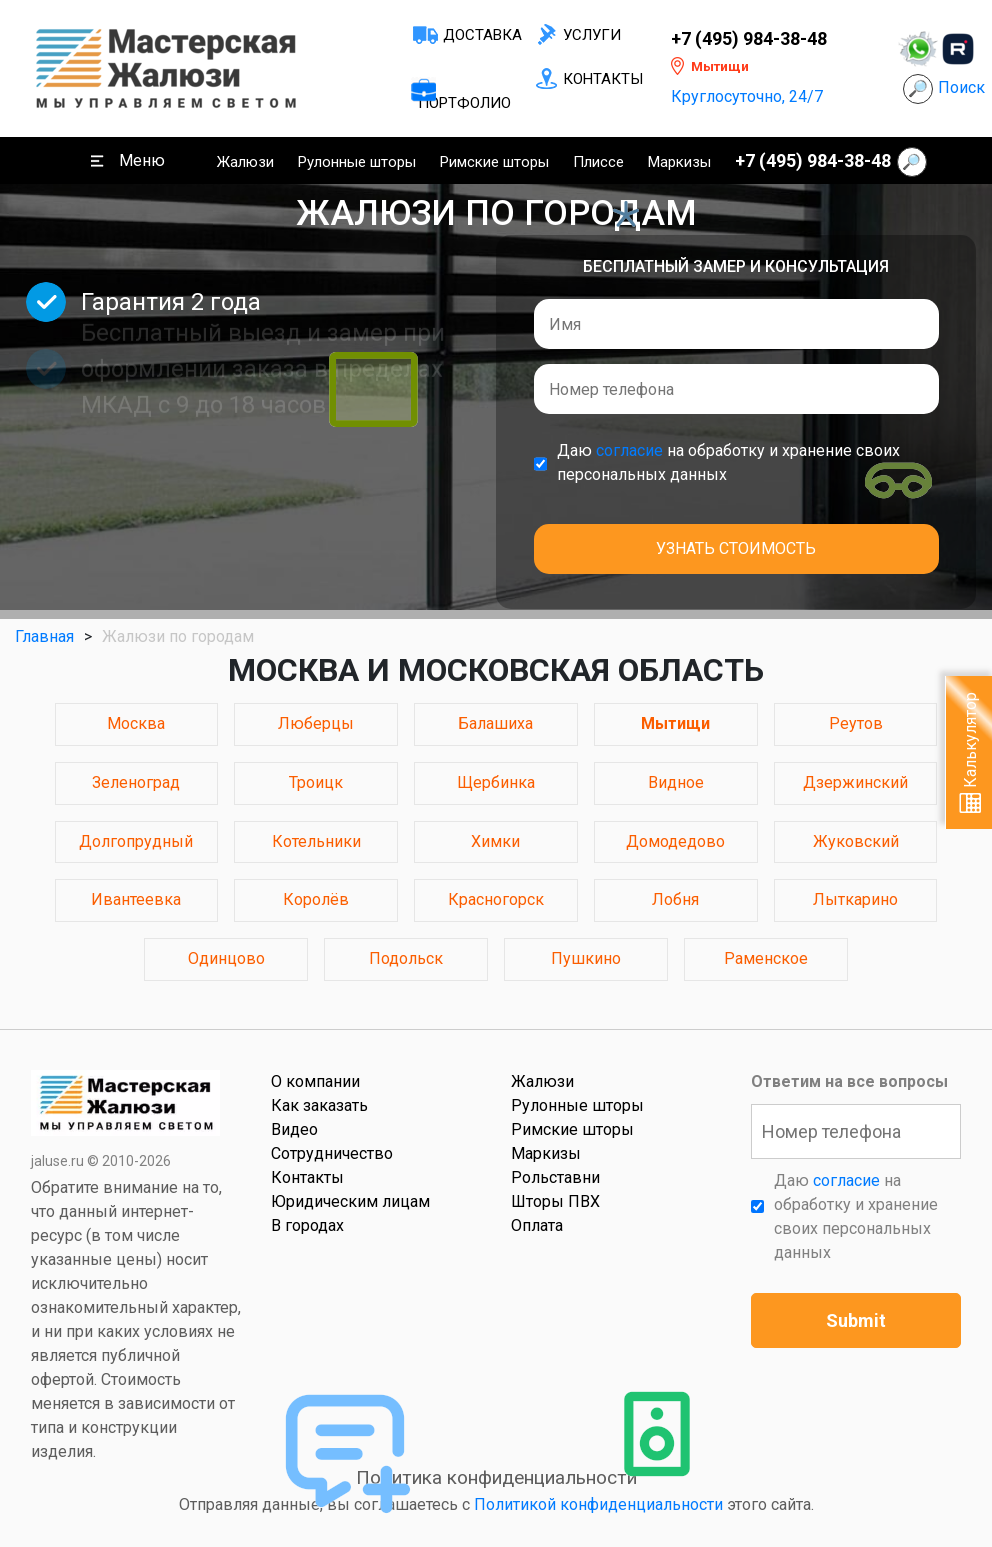 Image resolution: width=992 pixels, height=1547 pixels. What do you see at coordinates (657, 1434) in the screenshot?
I see `access audio or speaker settings` at bounding box center [657, 1434].